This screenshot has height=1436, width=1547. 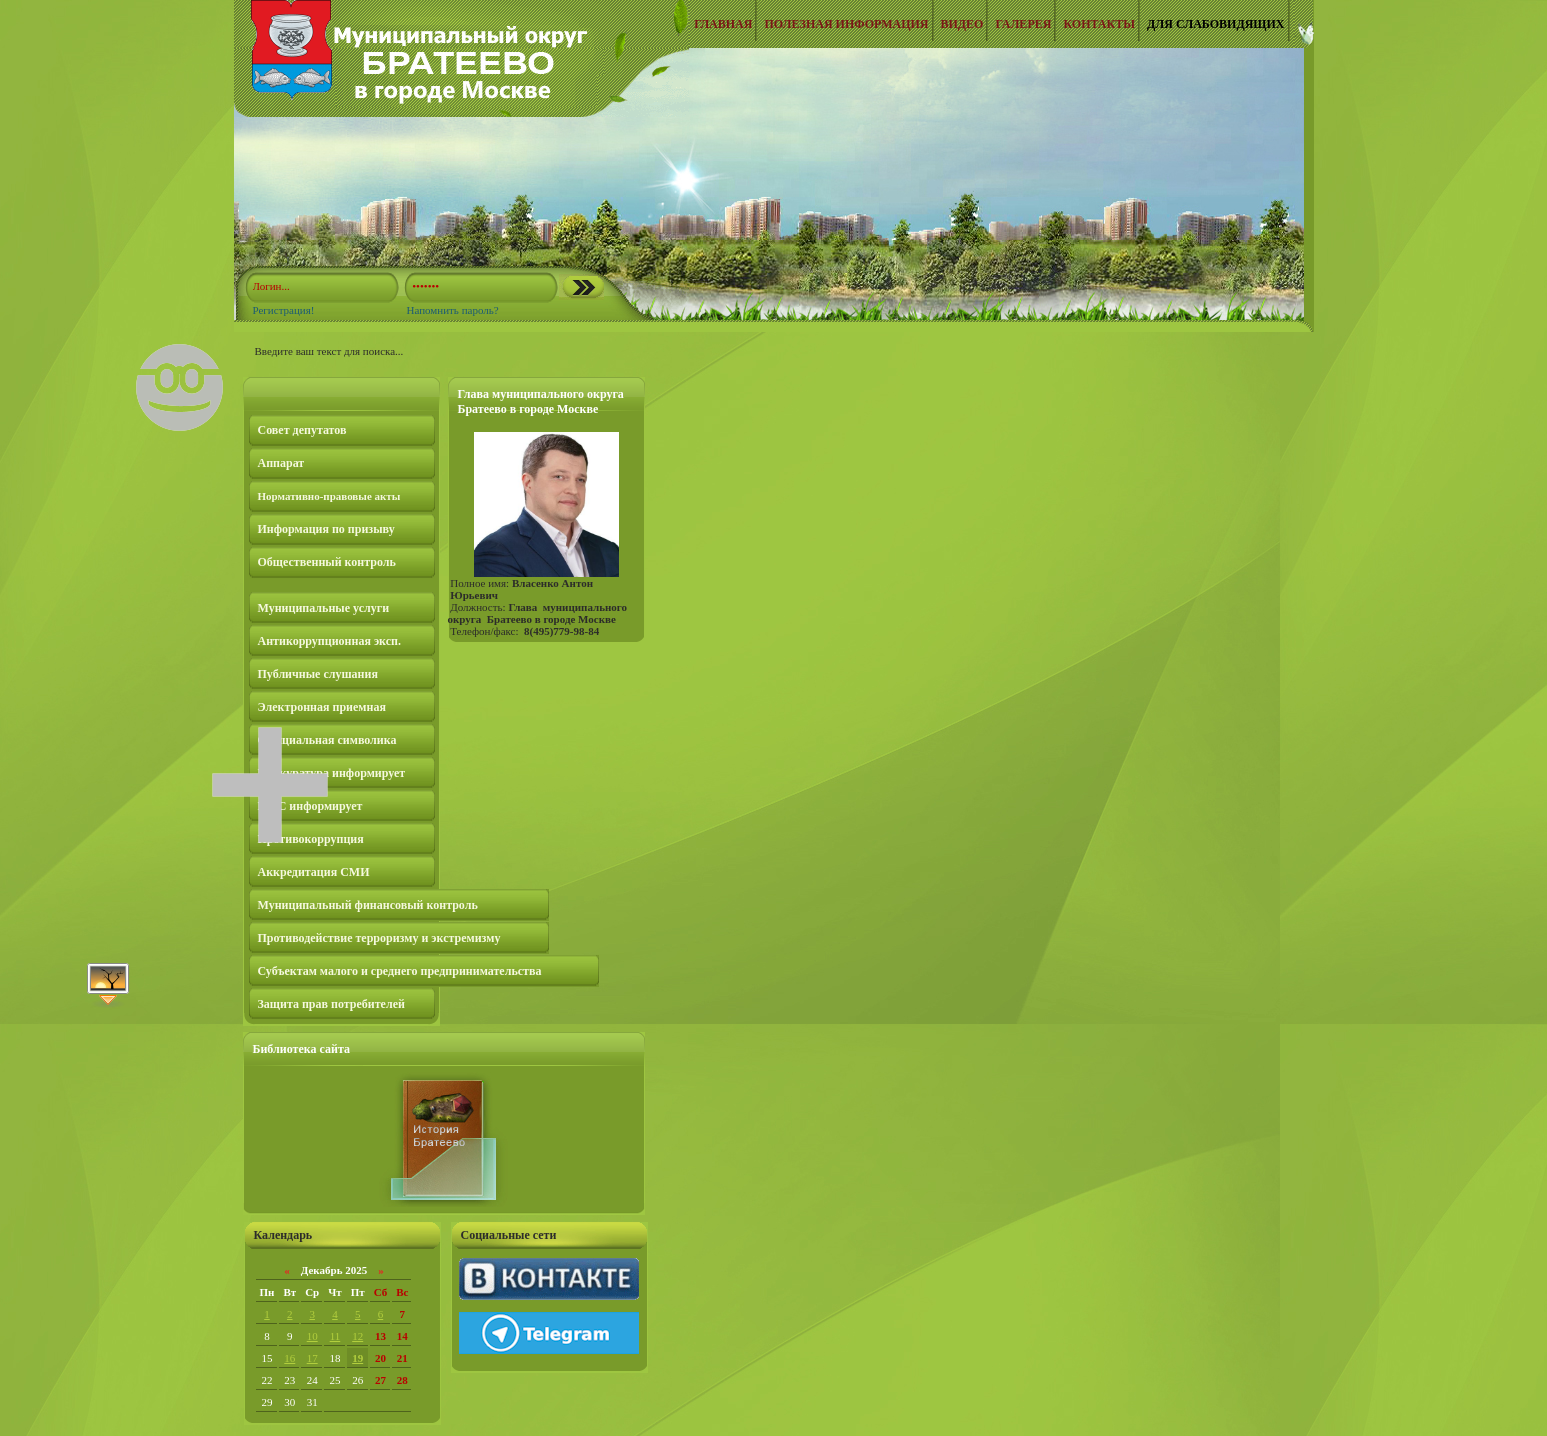 I want to click on add a new item to a list, so click(x=270, y=785).